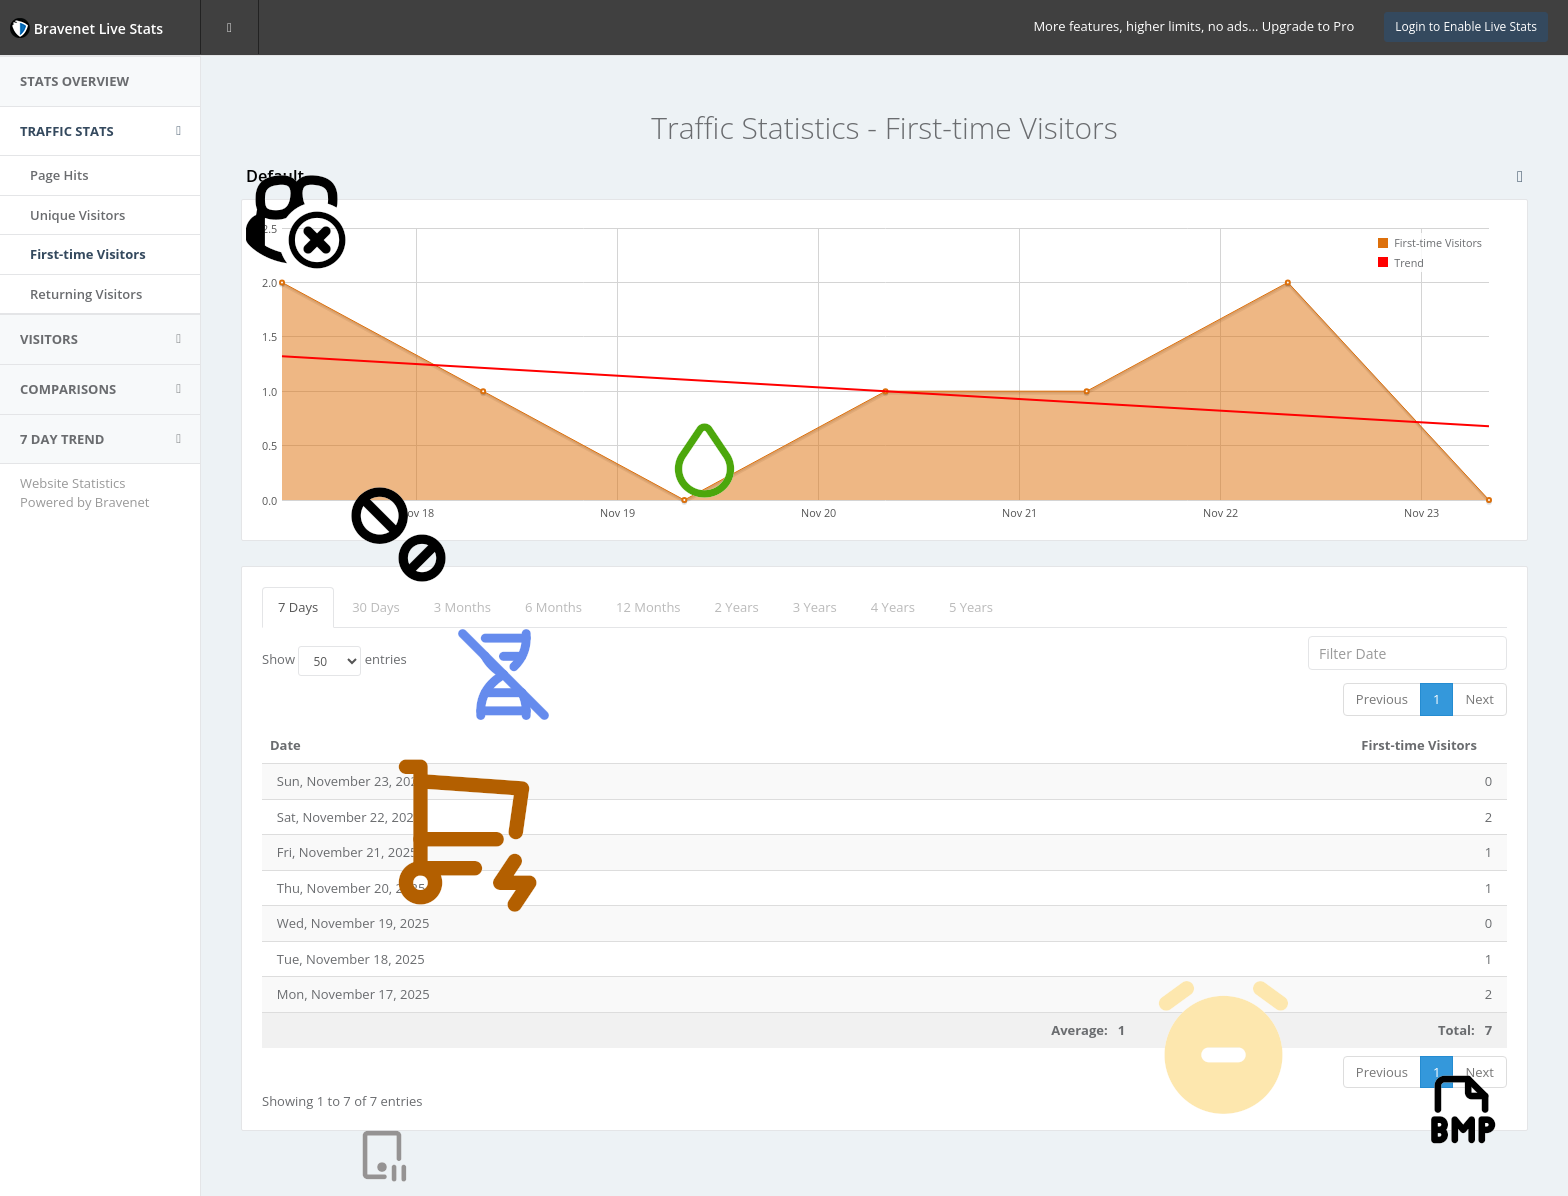 The image size is (1568, 1196). Describe the element at coordinates (1223, 1047) in the screenshot. I see `remove or delete an alarm` at that location.